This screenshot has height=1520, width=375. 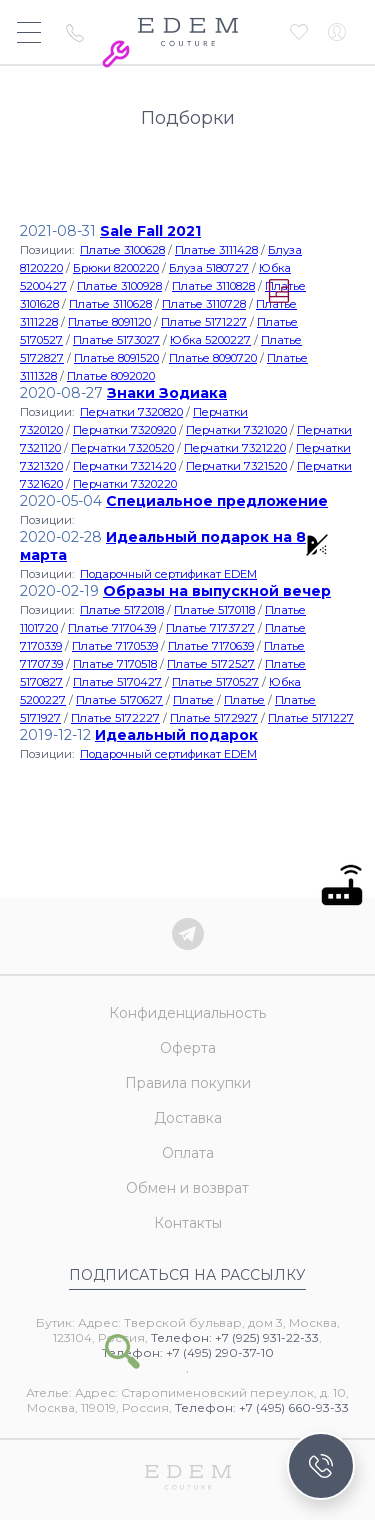 What do you see at coordinates (342, 885) in the screenshot?
I see `access router or network settings` at bounding box center [342, 885].